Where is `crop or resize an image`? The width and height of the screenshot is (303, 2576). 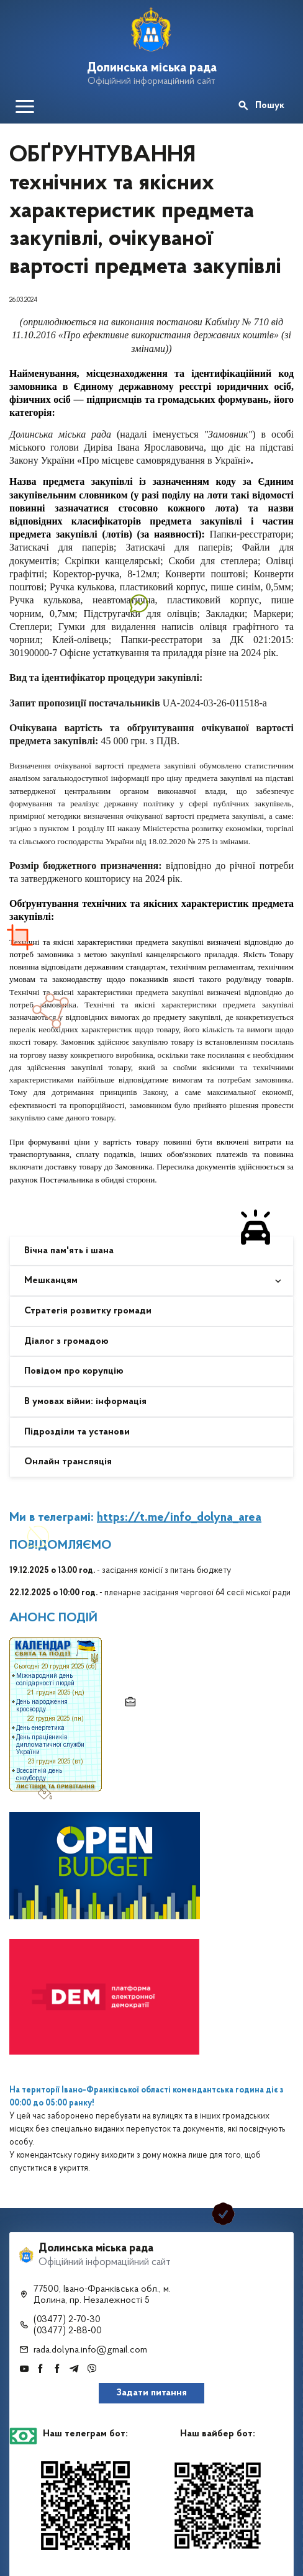
crop or resize an image is located at coordinates (20, 937).